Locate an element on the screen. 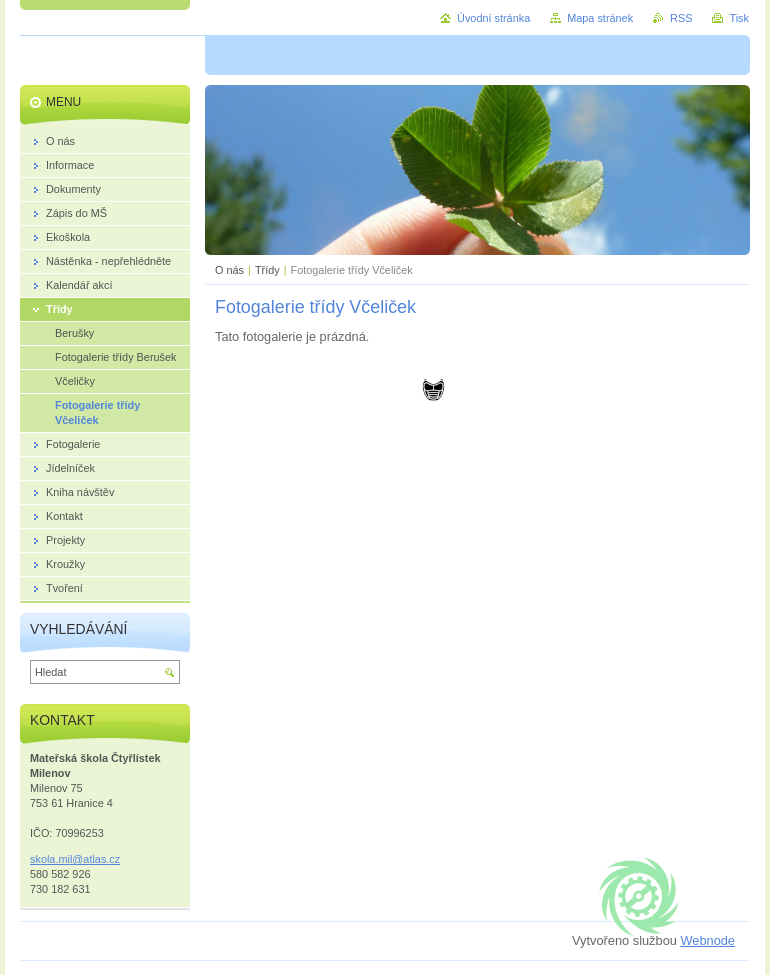  activate overdrive or boost mode is located at coordinates (639, 897).